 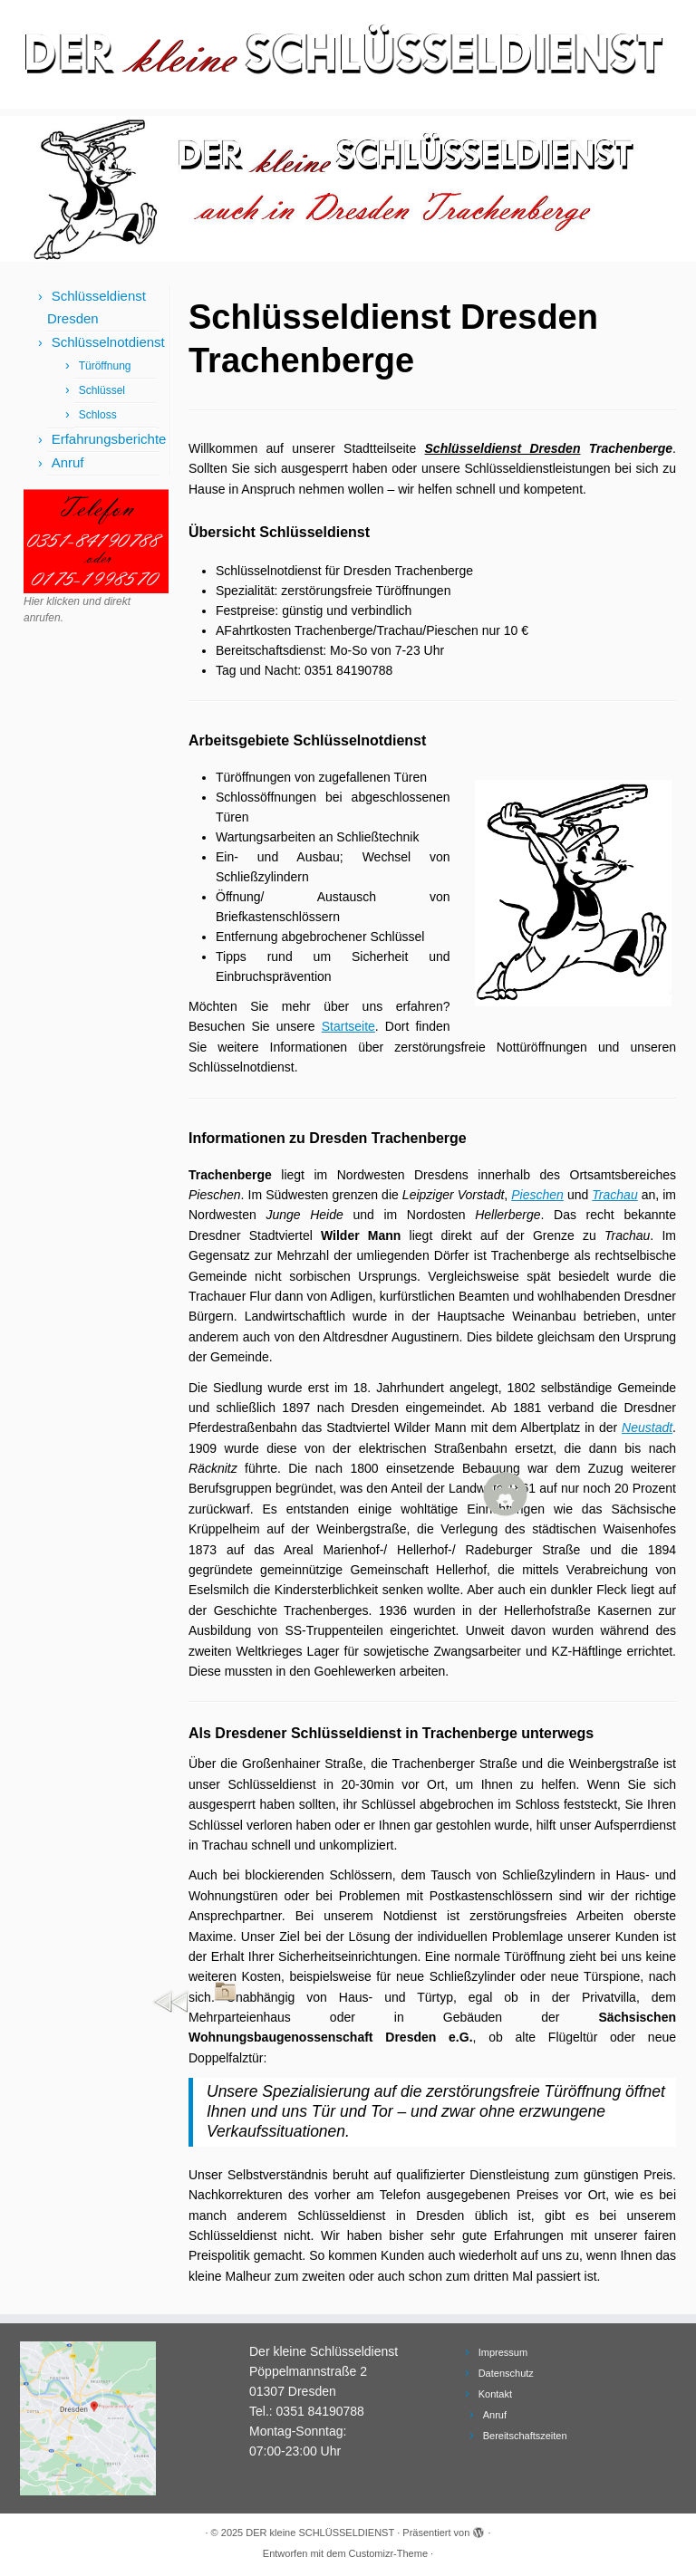 What do you see at coordinates (225, 1992) in the screenshot?
I see `access your templates folder` at bounding box center [225, 1992].